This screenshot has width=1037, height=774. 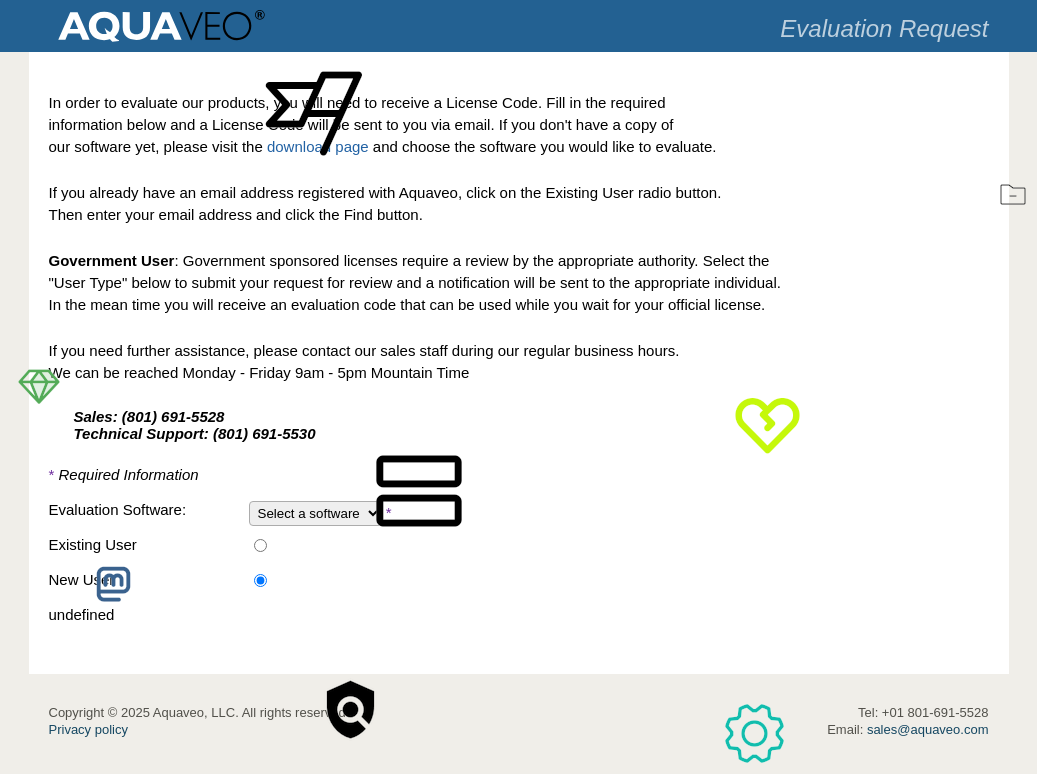 I want to click on access settings, so click(x=754, y=733).